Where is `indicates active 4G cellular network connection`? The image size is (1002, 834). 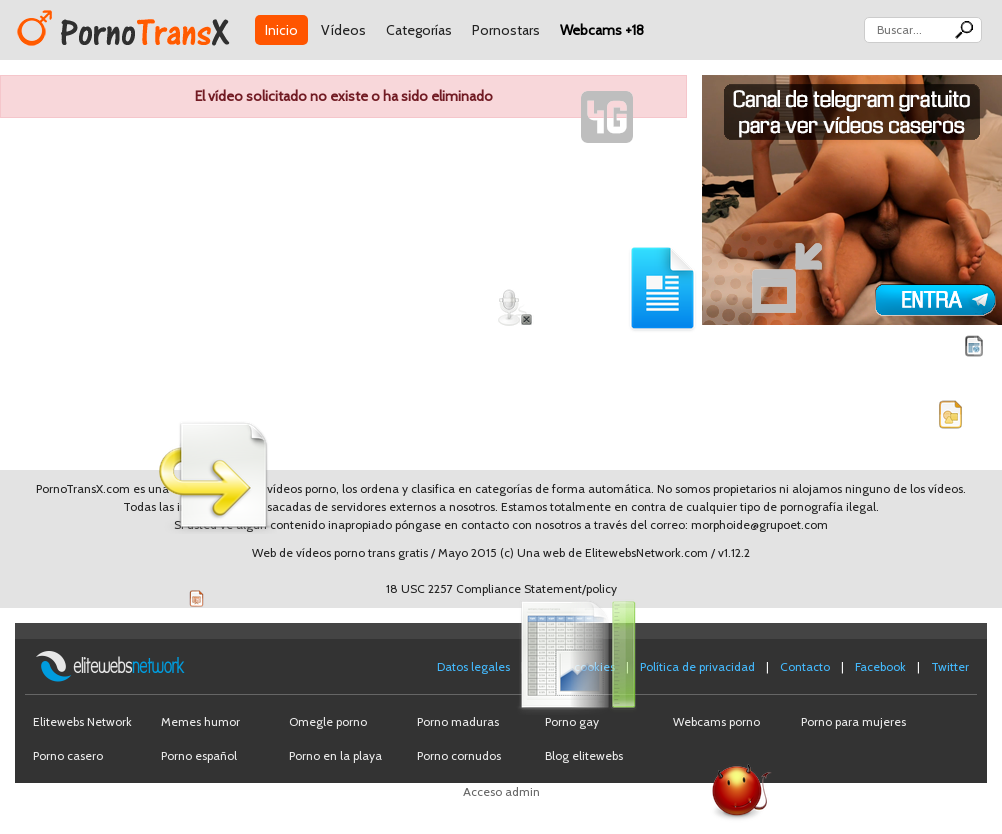 indicates active 4G cellular network connection is located at coordinates (607, 117).